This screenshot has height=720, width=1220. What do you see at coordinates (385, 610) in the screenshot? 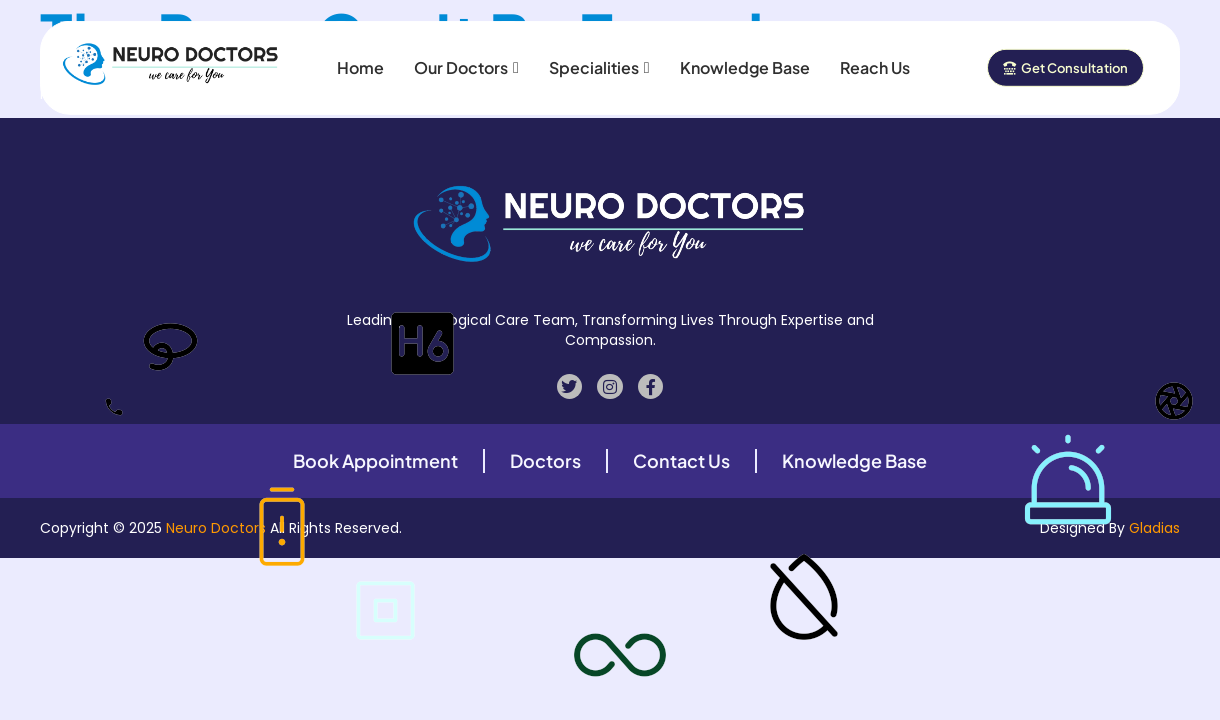
I see `square payment services logo` at bounding box center [385, 610].